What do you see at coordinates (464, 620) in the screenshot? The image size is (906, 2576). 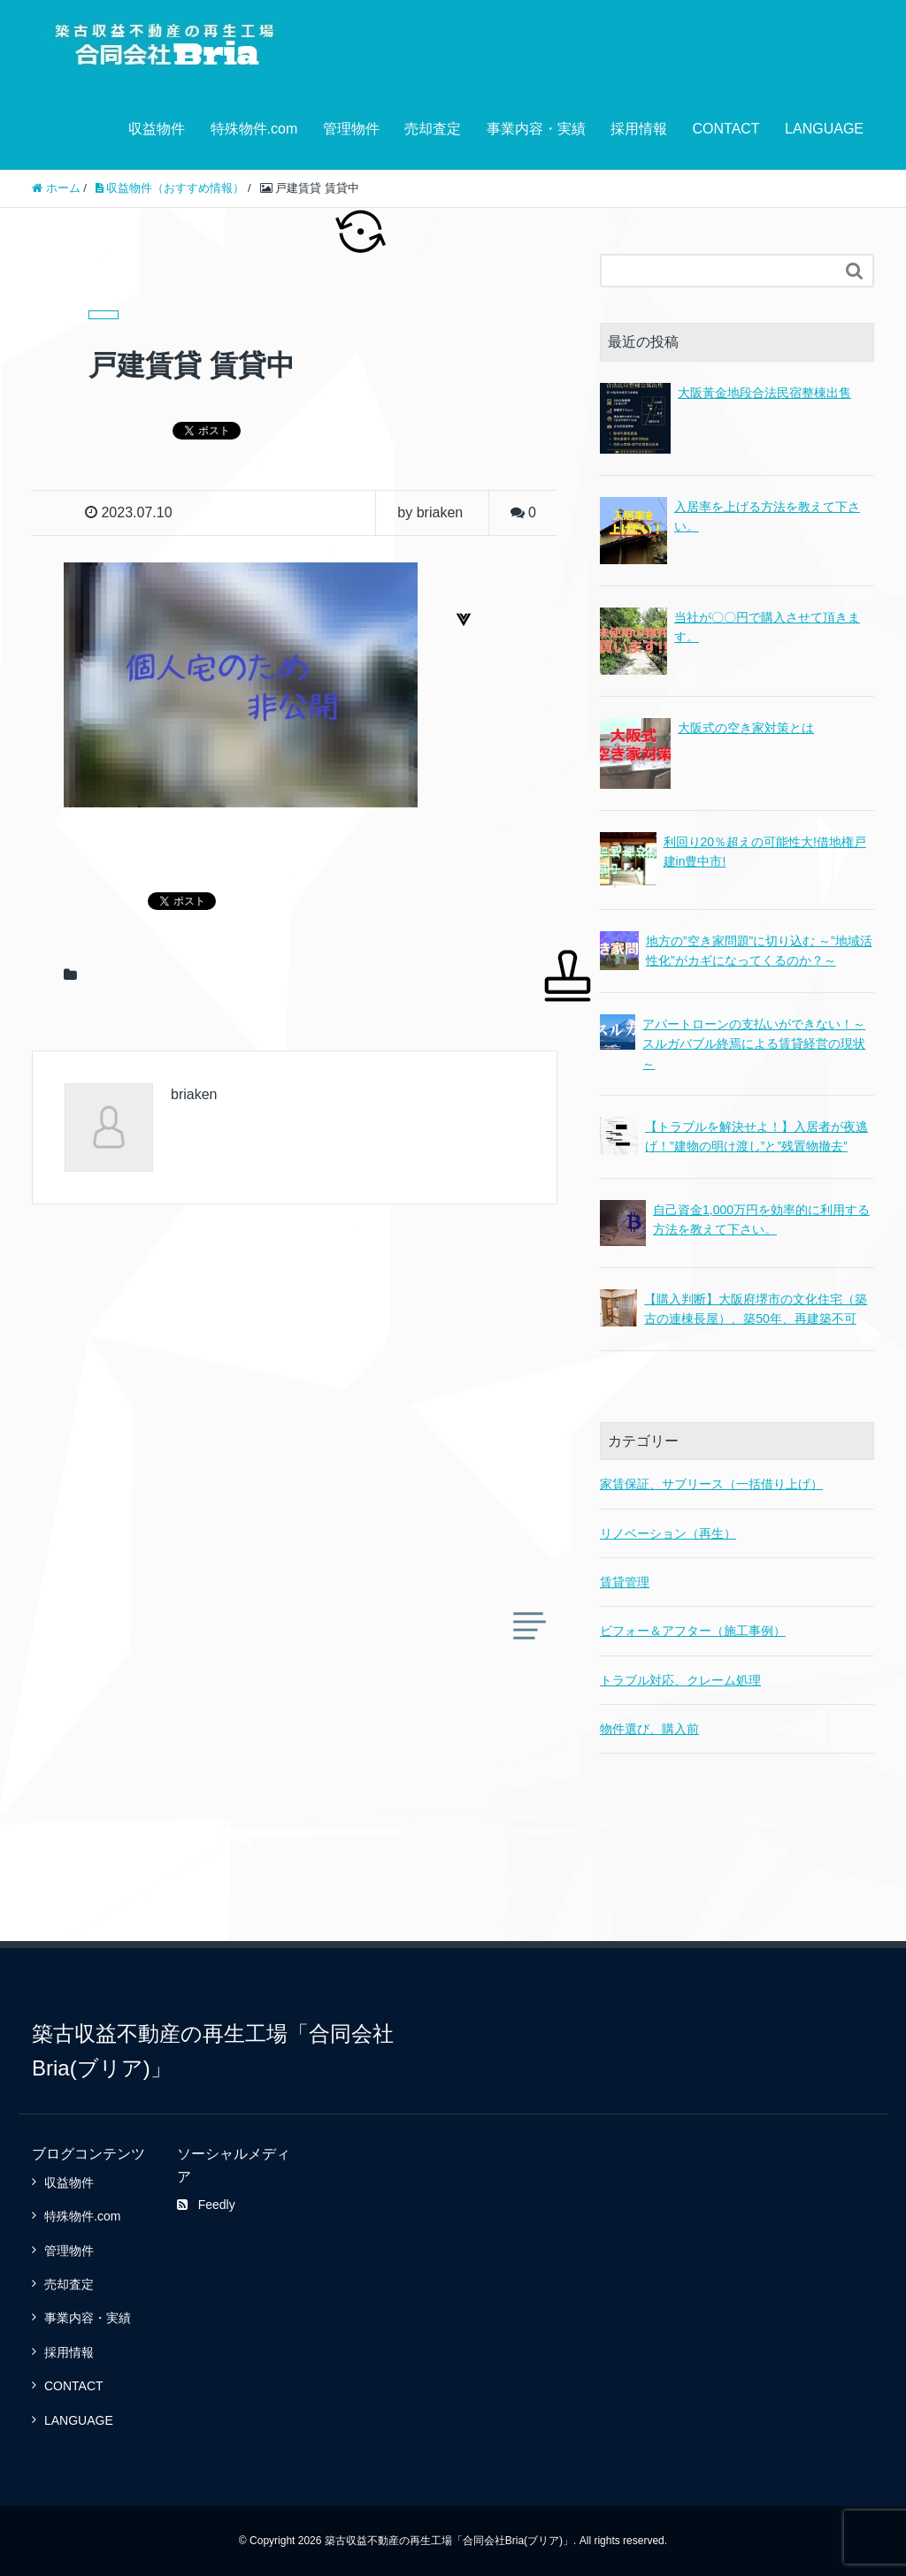 I see `Vue.js framework logo` at bounding box center [464, 620].